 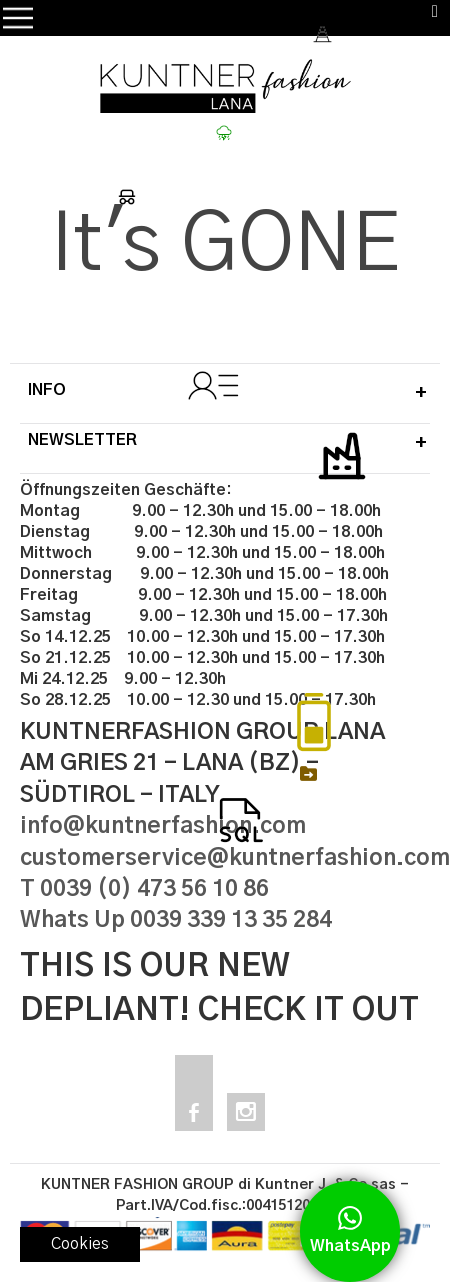 What do you see at coordinates (308, 773) in the screenshot?
I see `access a linked submodule or external repository` at bounding box center [308, 773].